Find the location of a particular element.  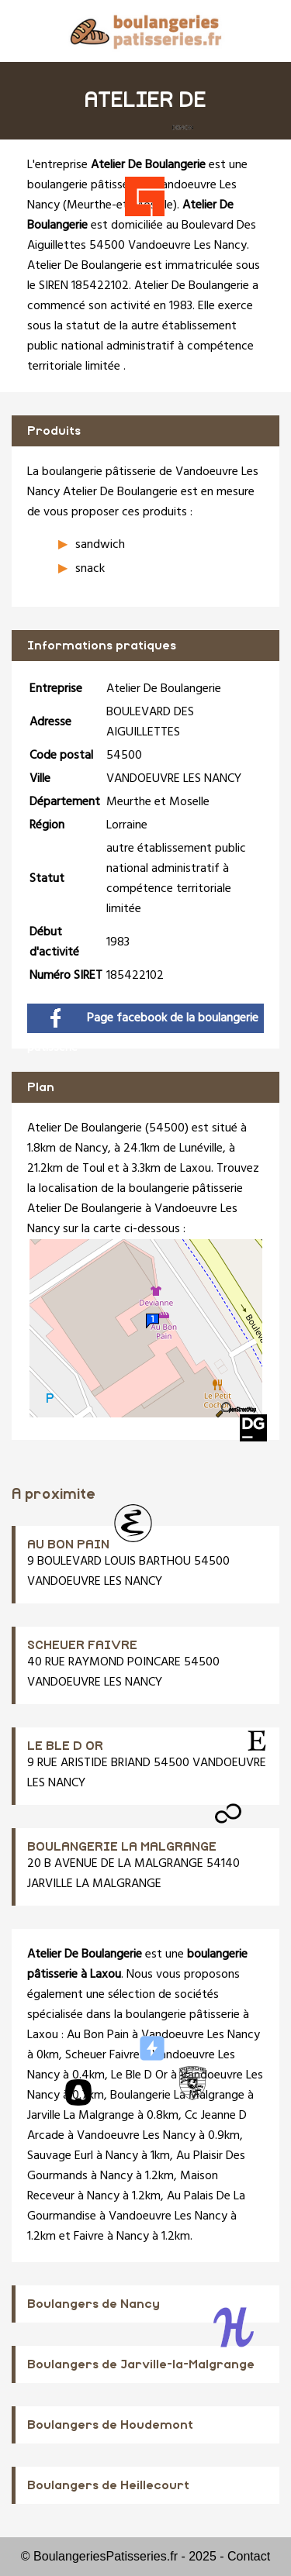

open facebook gaming app is located at coordinates (144, 196).